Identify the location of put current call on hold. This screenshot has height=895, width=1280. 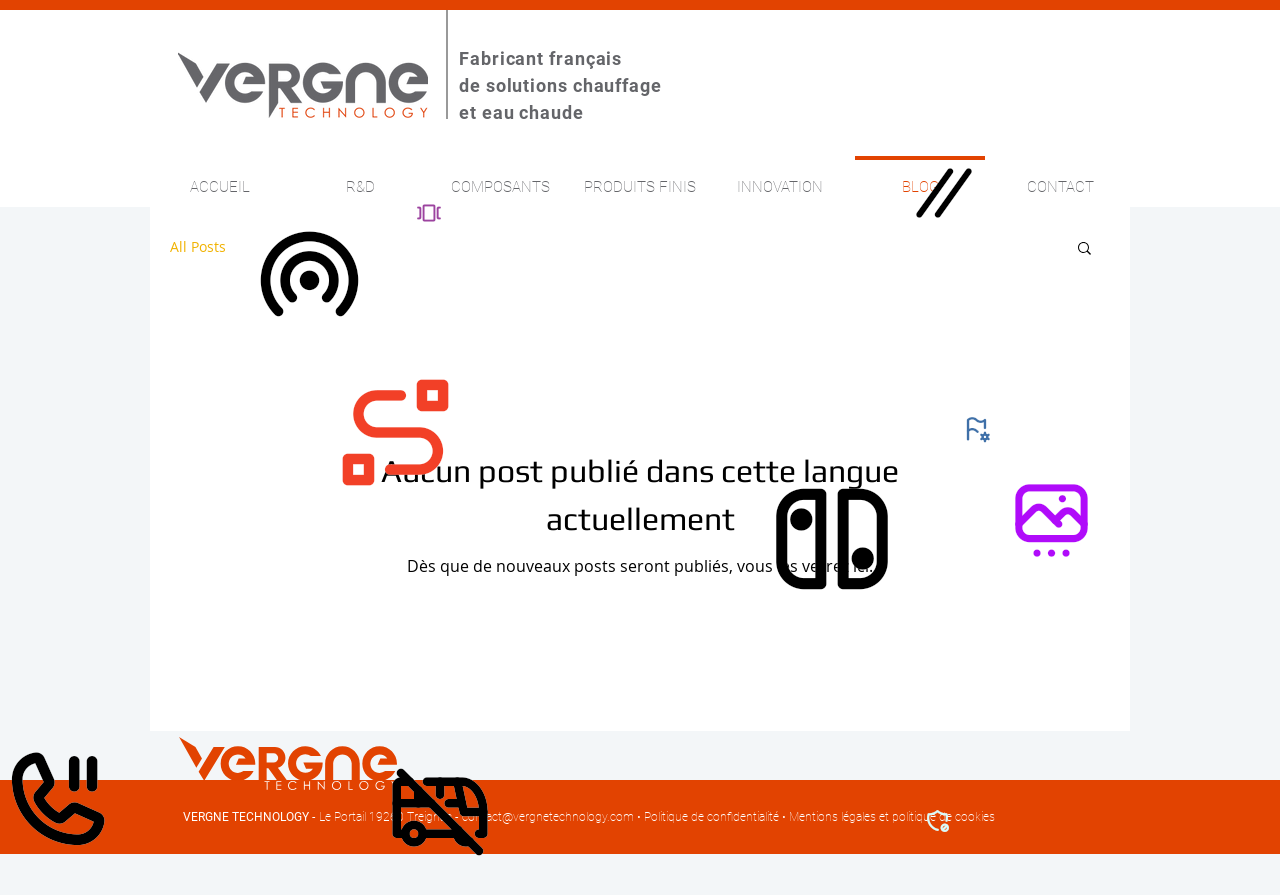
(60, 797).